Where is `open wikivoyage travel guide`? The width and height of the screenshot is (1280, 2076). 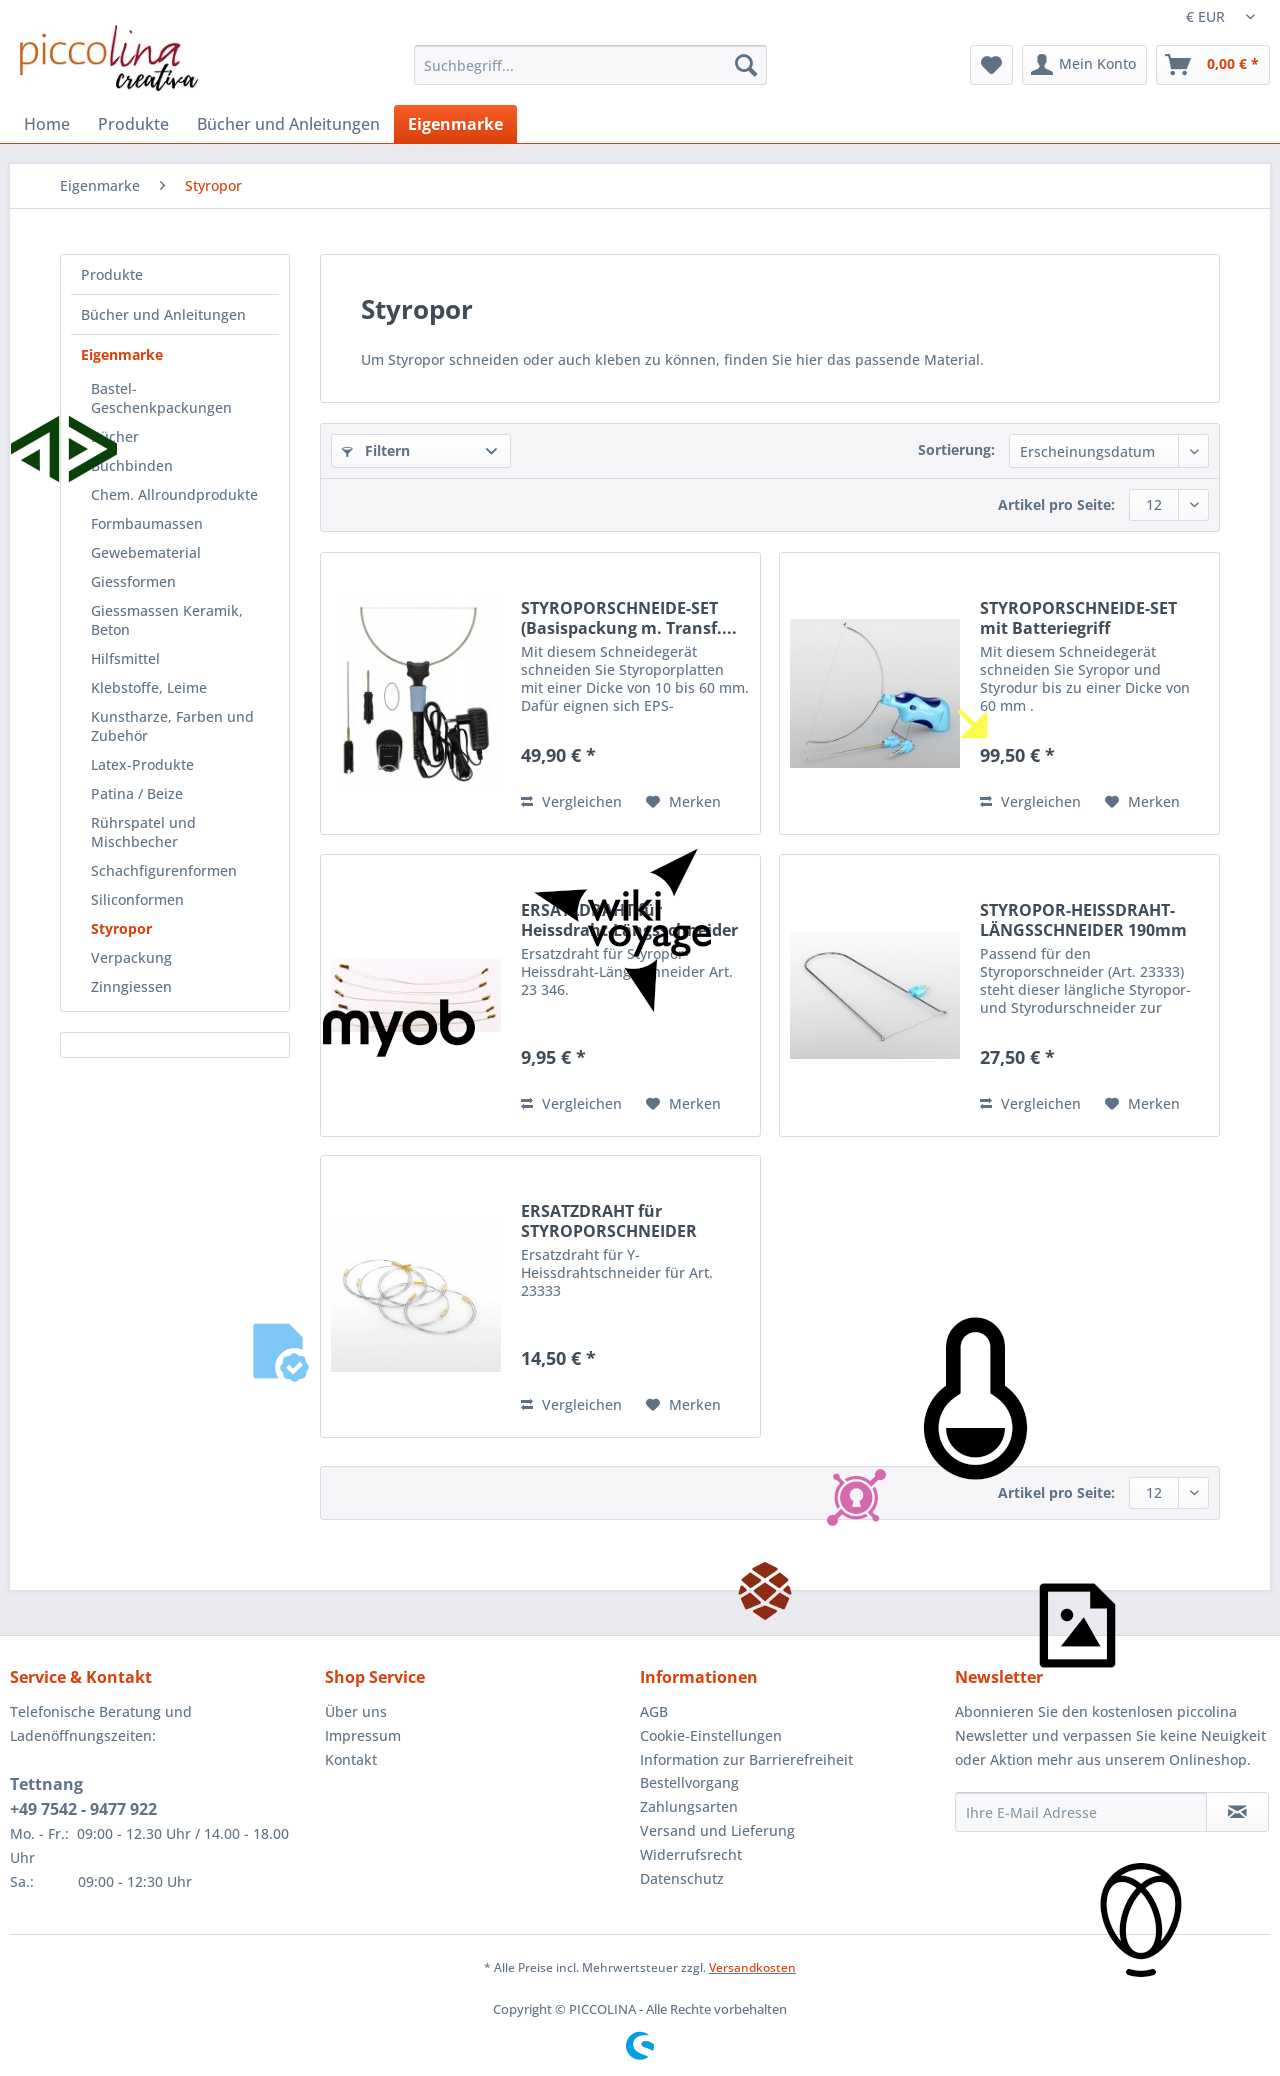 open wikivoyage travel guide is located at coordinates (622, 930).